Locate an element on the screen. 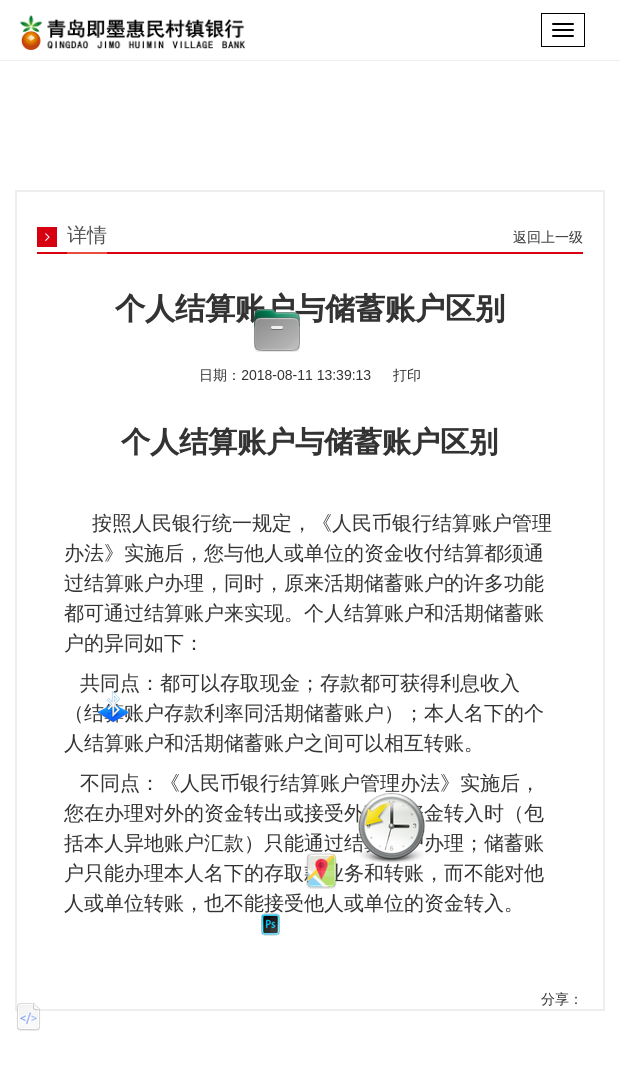 The width and height of the screenshot is (620, 1081). open bluetooth file exchange utility is located at coordinates (113, 707).